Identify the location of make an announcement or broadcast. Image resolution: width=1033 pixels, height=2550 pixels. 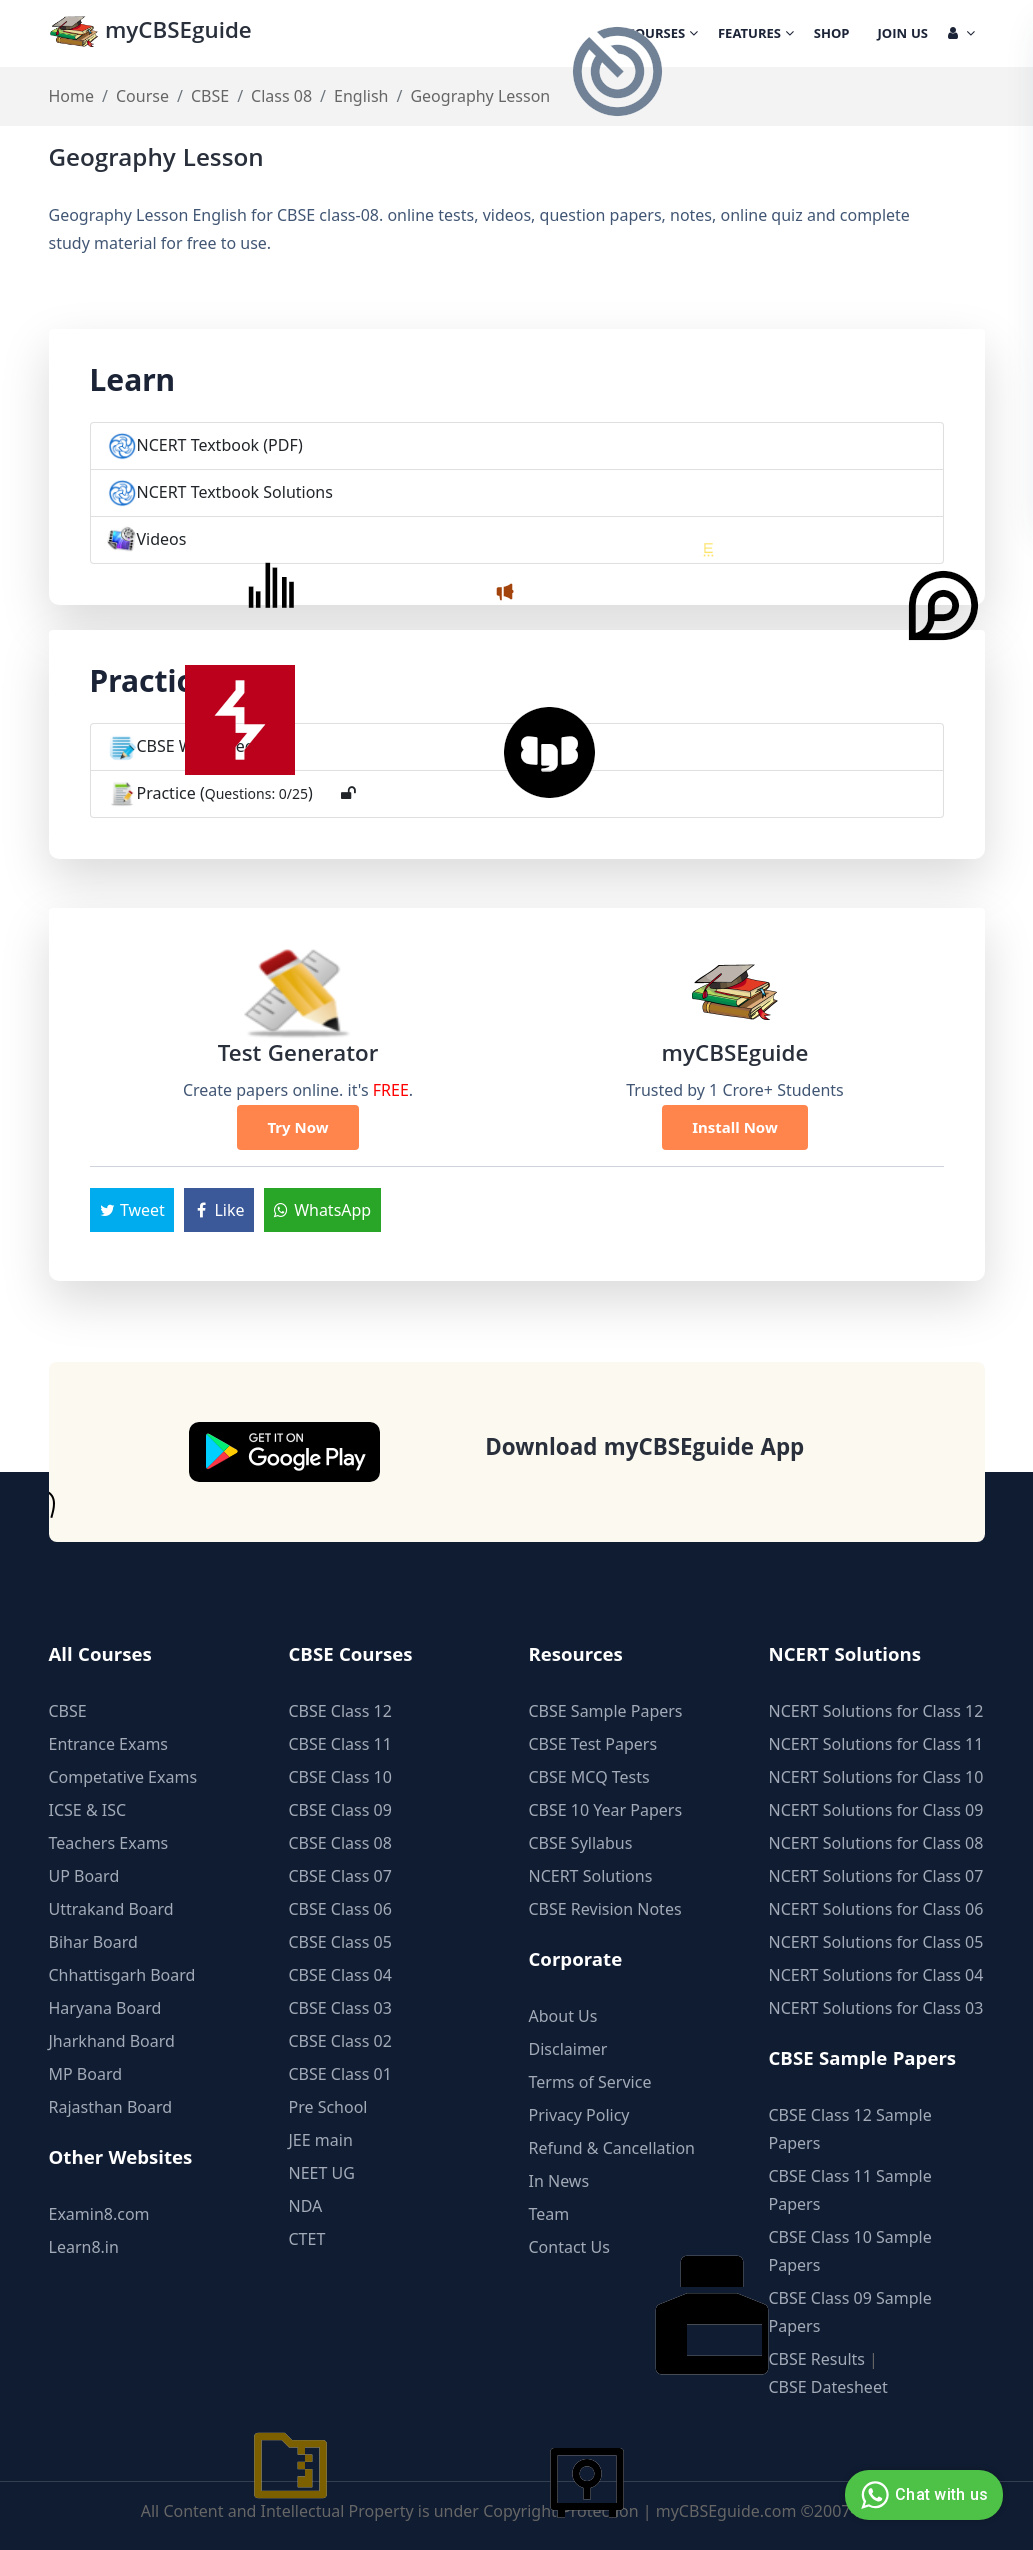
(504, 591).